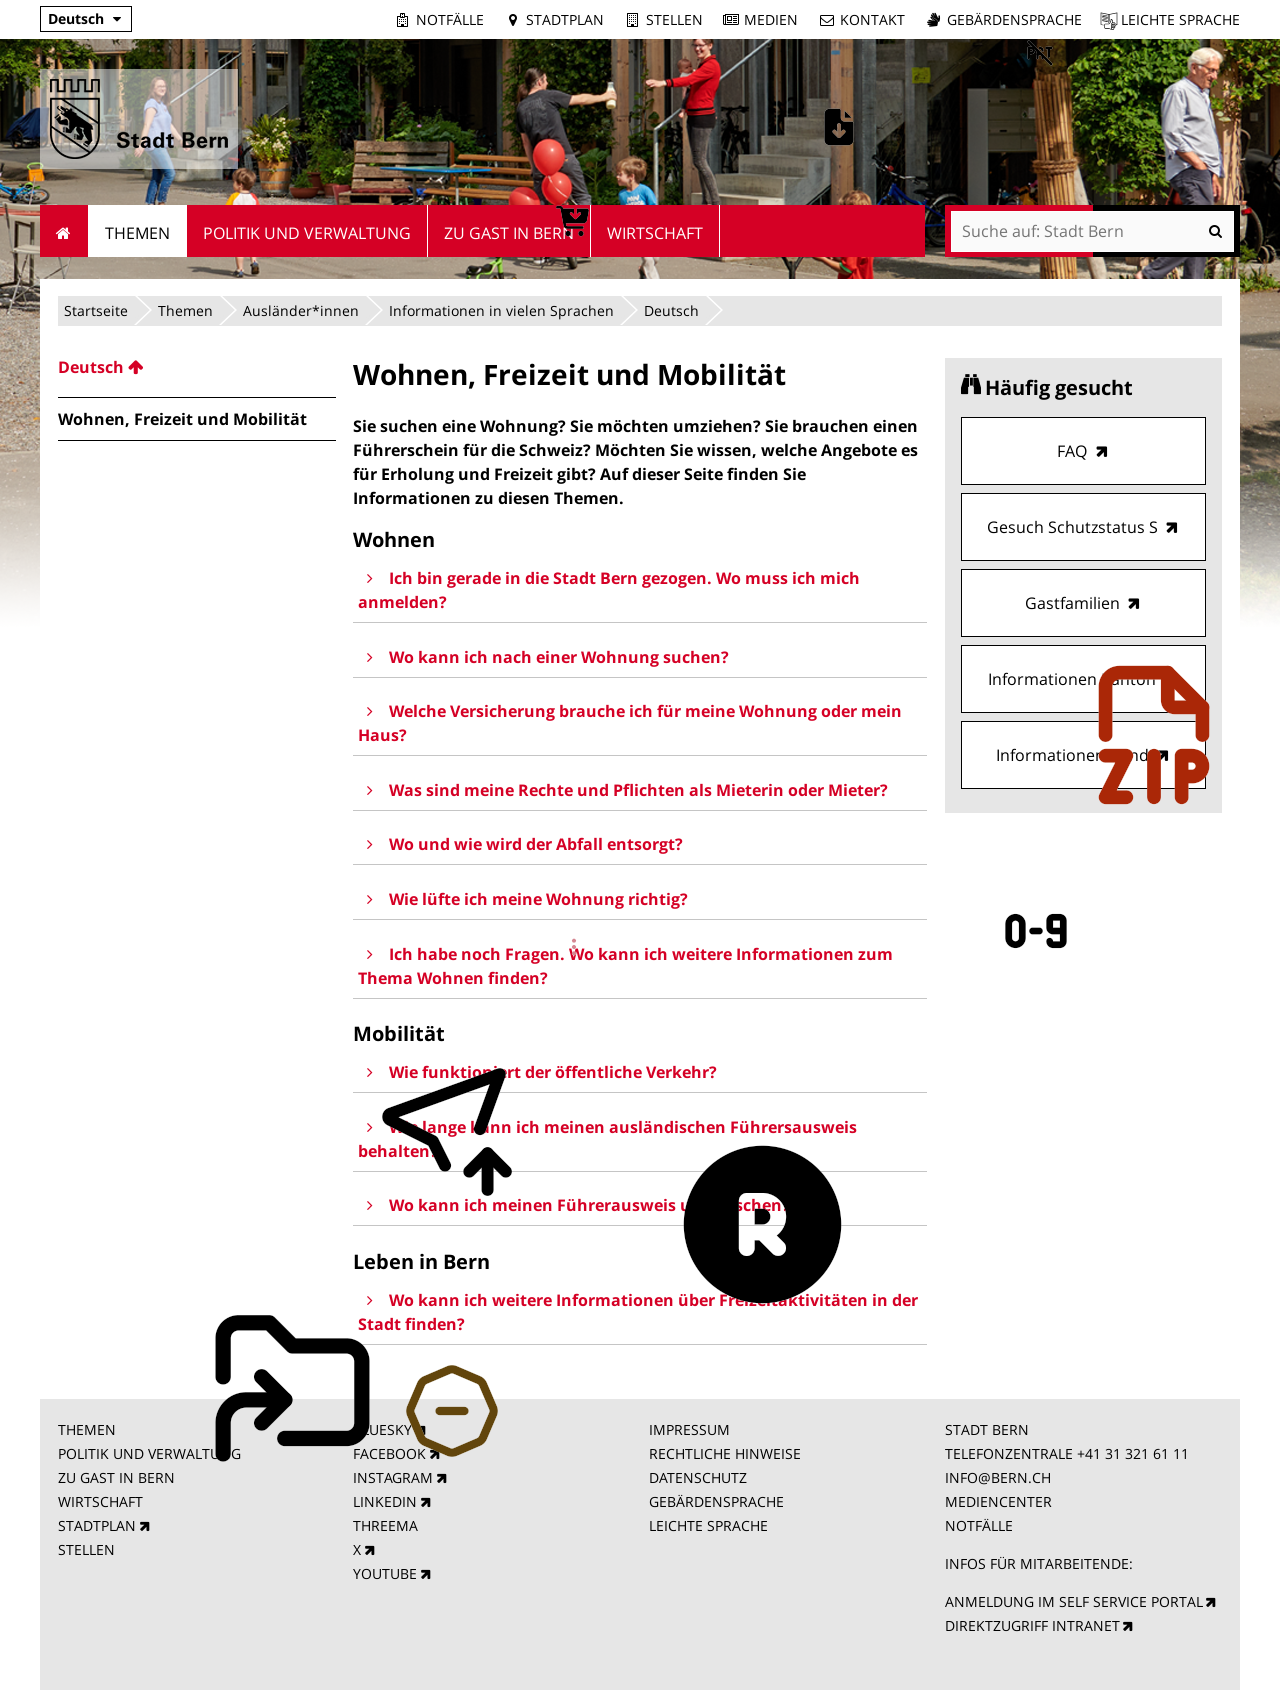 The width and height of the screenshot is (1280, 1706). Describe the element at coordinates (574, 947) in the screenshot. I see `open more options menu` at that location.